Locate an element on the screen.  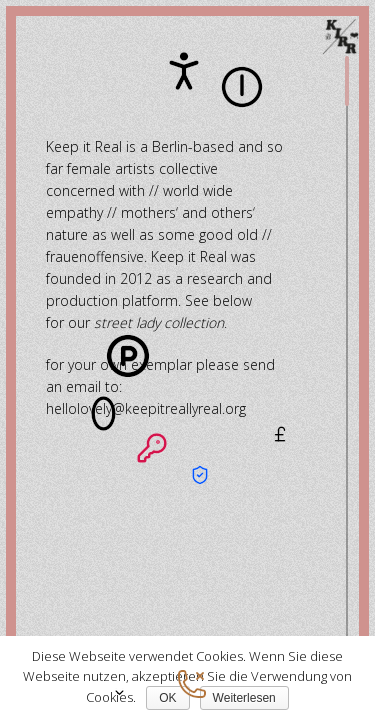
draw or insert an oval shape is located at coordinates (103, 413).